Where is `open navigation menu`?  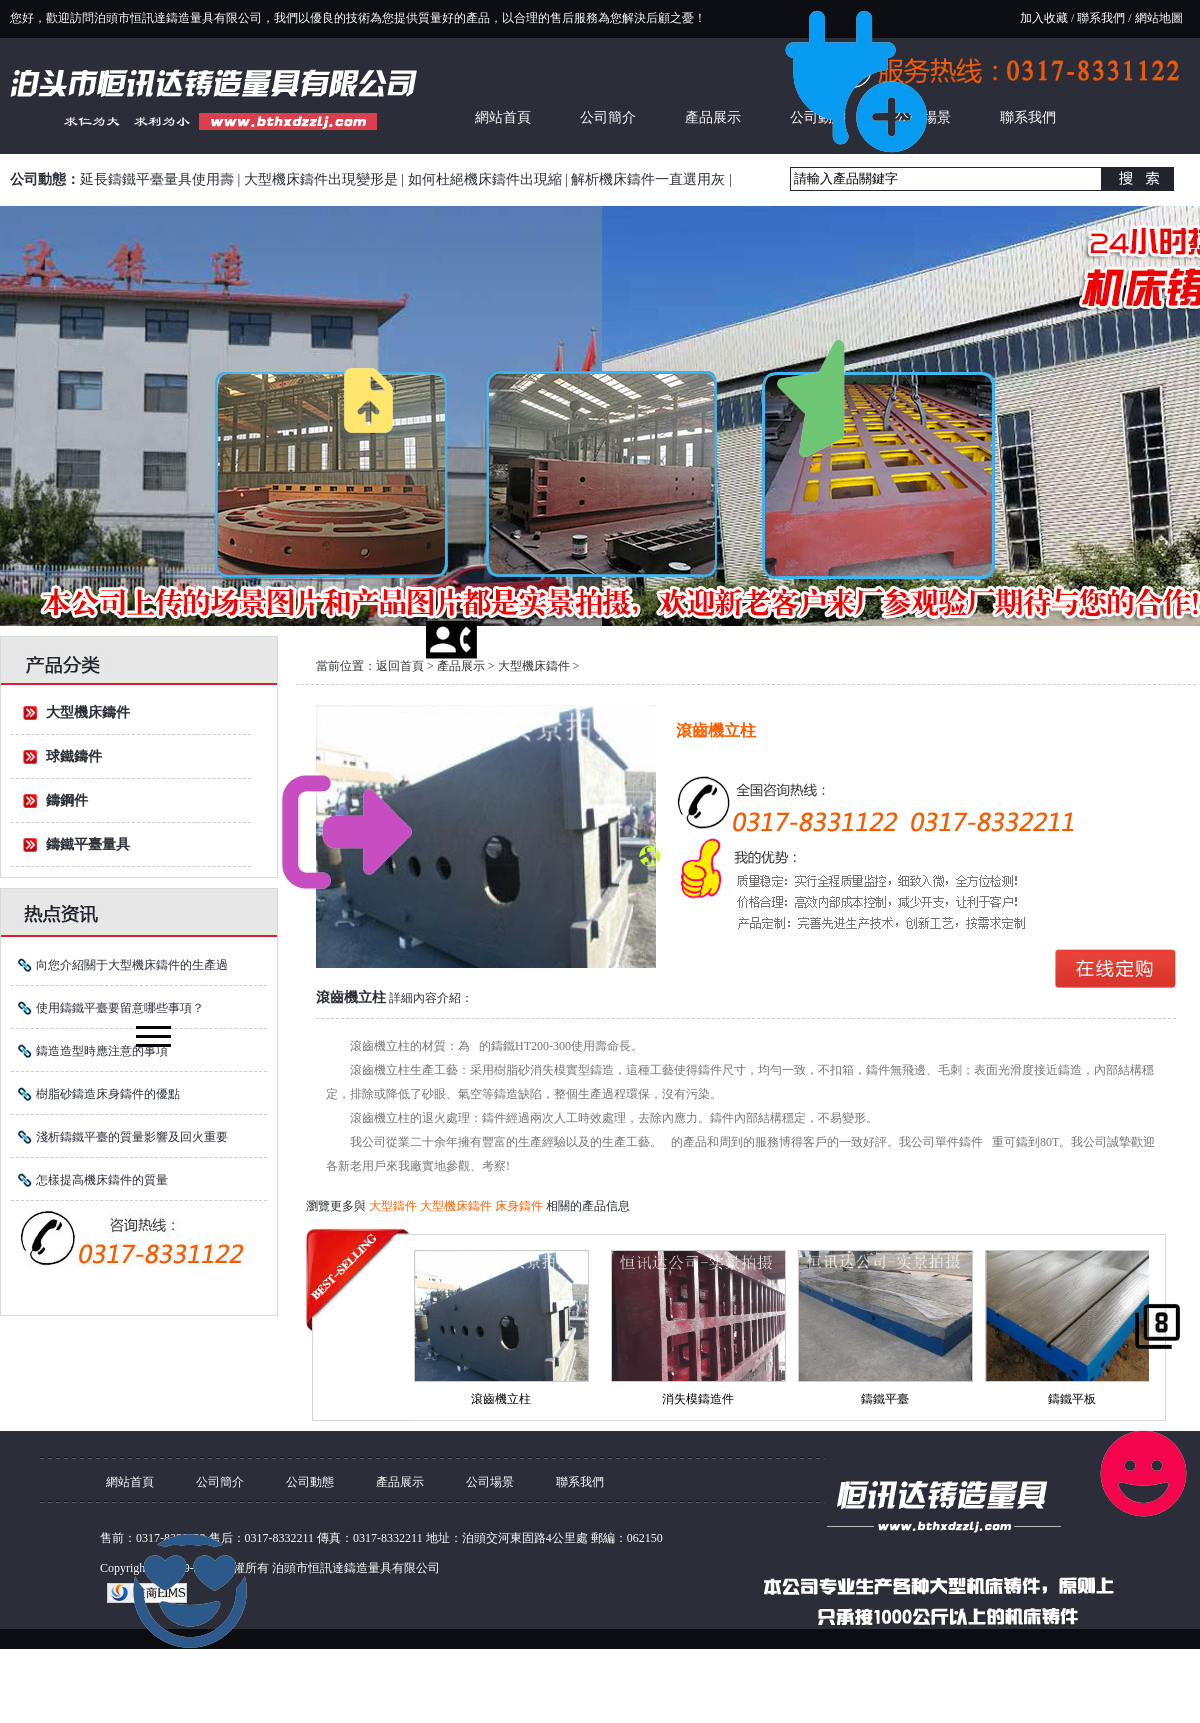 open navigation menu is located at coordinates (153, 1036).